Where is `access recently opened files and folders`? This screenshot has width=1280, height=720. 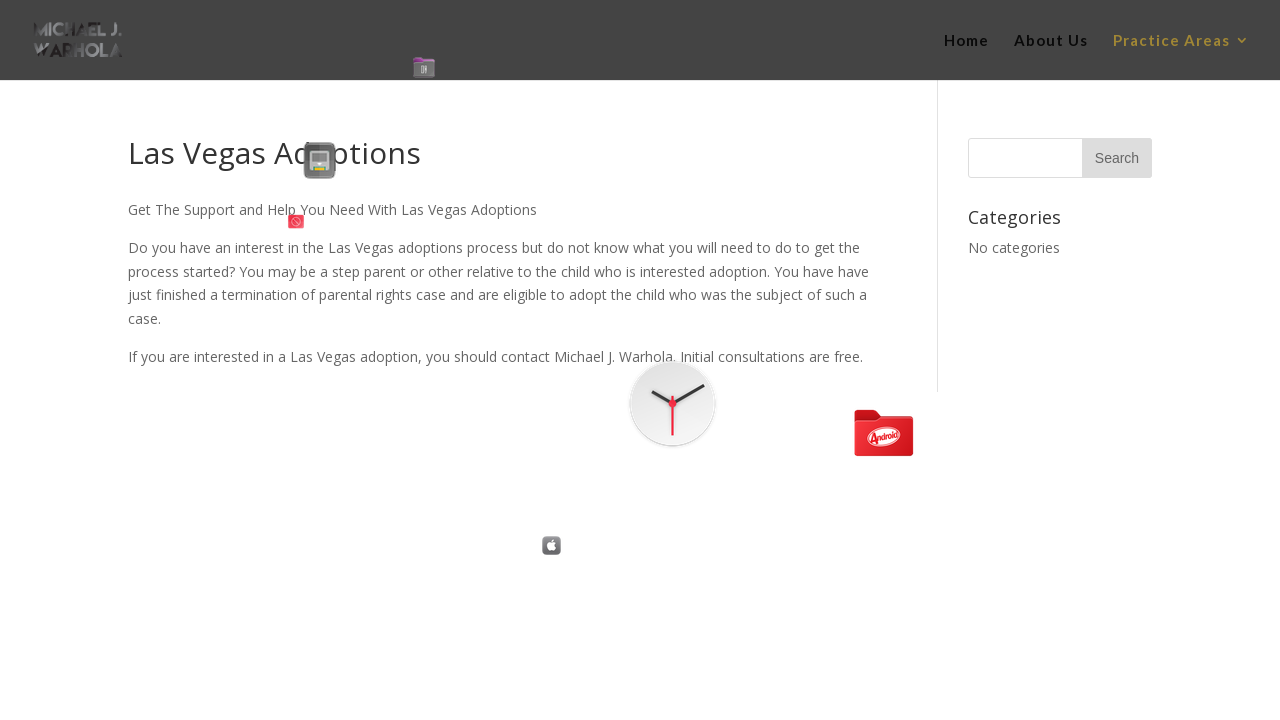 access recently opened files and folders is located at coordinates (672, 403).